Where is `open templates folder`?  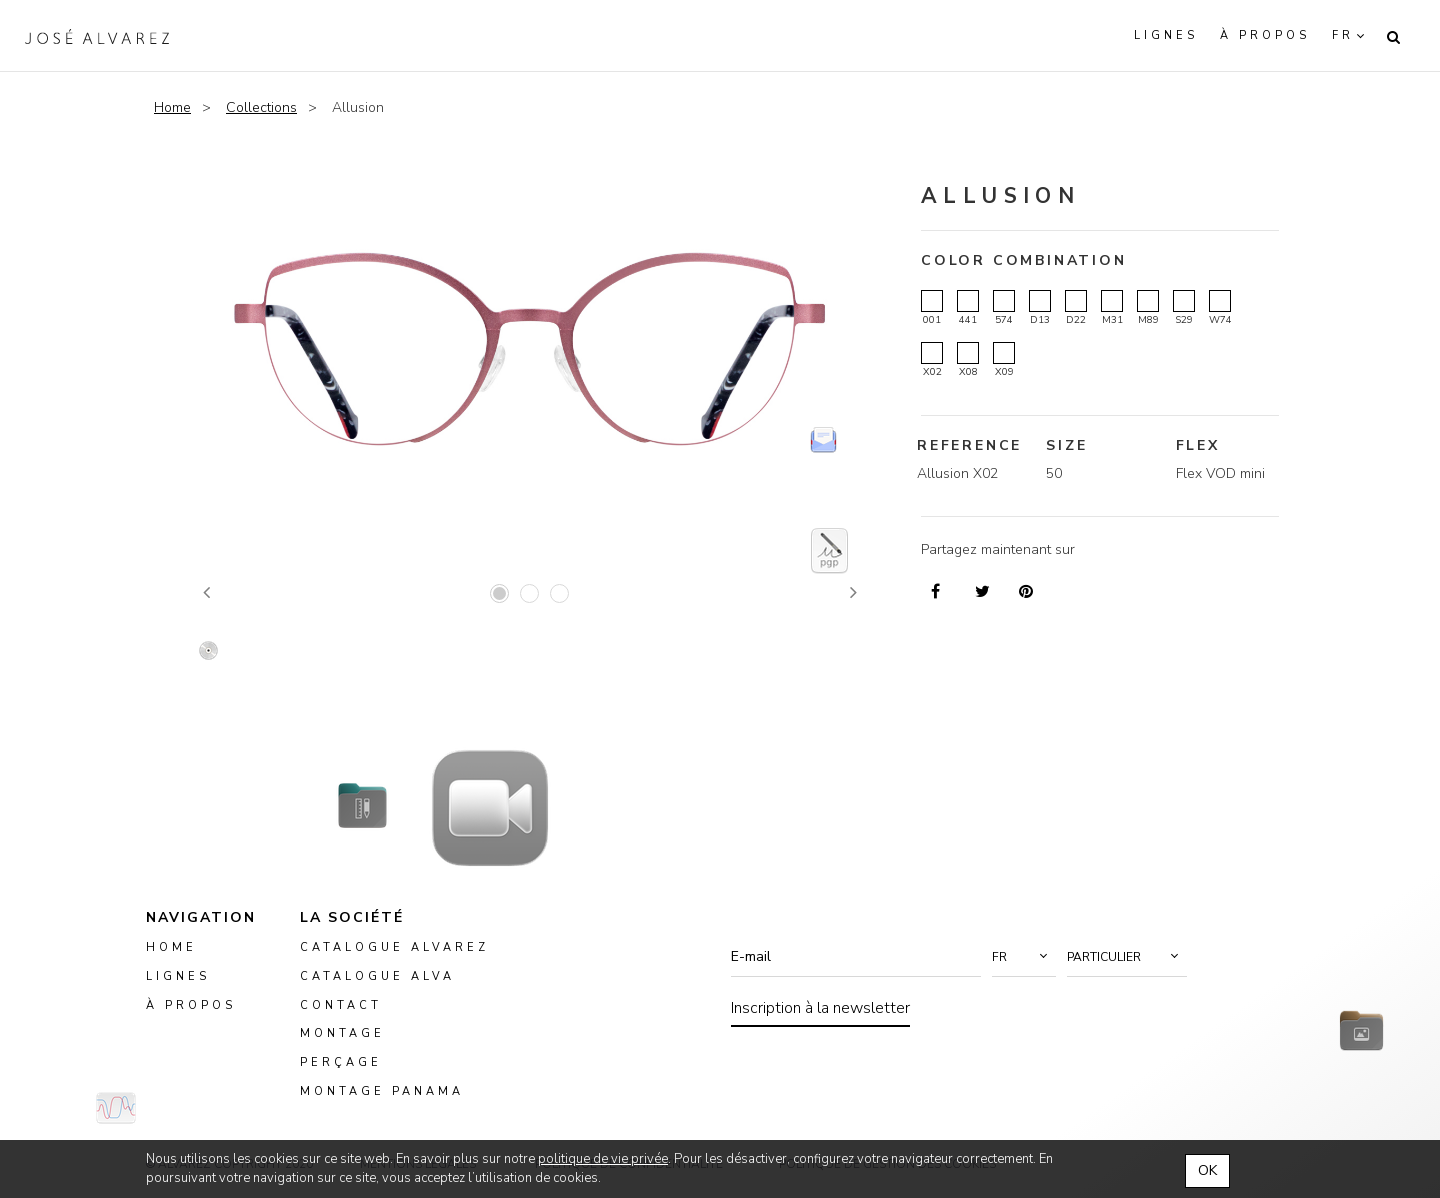 open templates folder is located at coordinates (362, 805).